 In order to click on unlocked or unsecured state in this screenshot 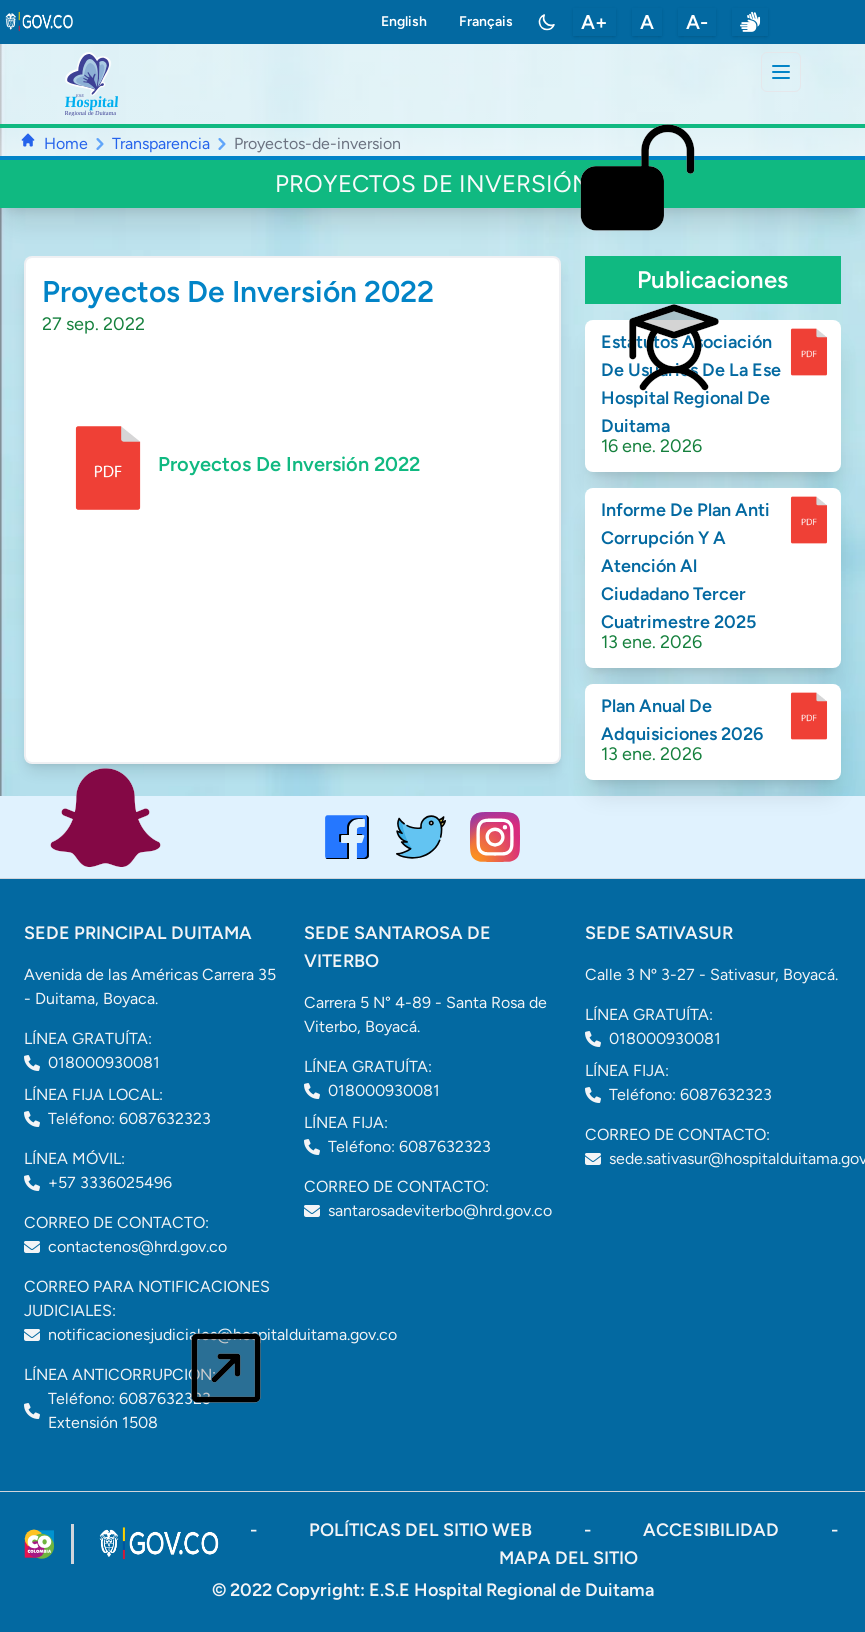, I will do `click(637, 177)`.